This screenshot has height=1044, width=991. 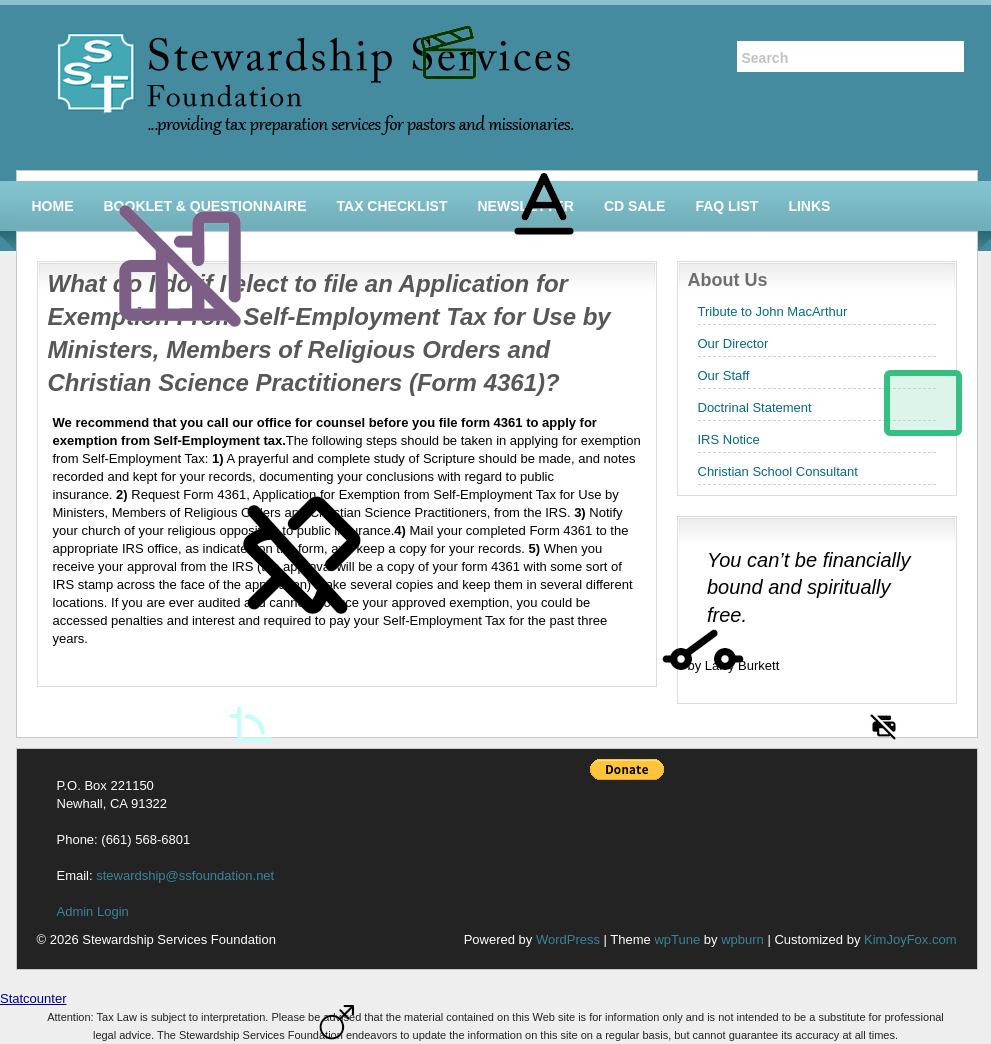 What do you see at coordinates (923, 403) in the screenshot?
I see `represents a container or frame element` at bounding box center [923, 403].